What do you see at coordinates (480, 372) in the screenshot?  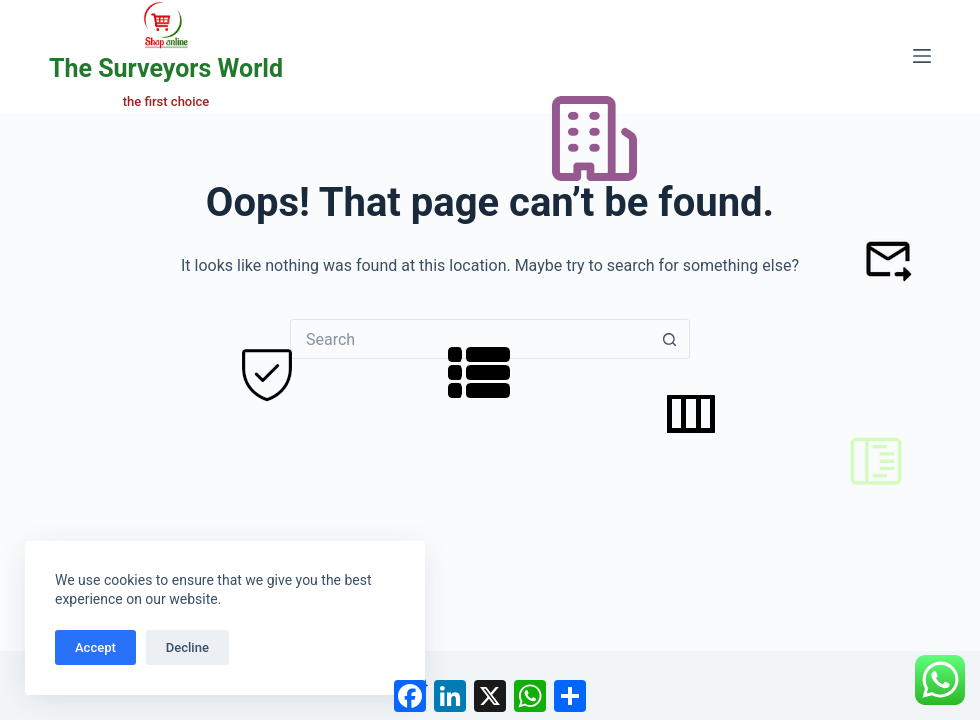 I see `switch to list view` at bounding box center [480, 372].